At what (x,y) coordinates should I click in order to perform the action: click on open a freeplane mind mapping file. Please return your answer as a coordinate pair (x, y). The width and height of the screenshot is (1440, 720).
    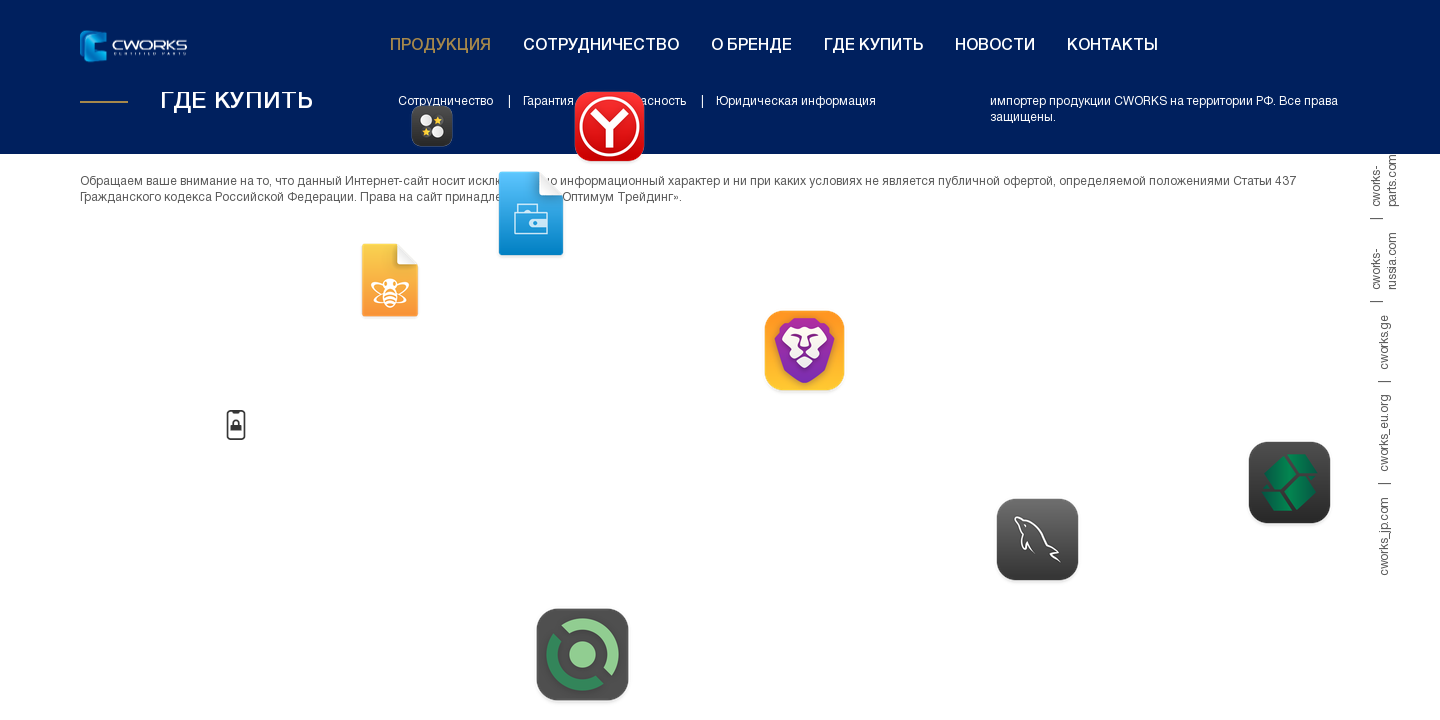
    Looking at the image, I should click on (390, 280).